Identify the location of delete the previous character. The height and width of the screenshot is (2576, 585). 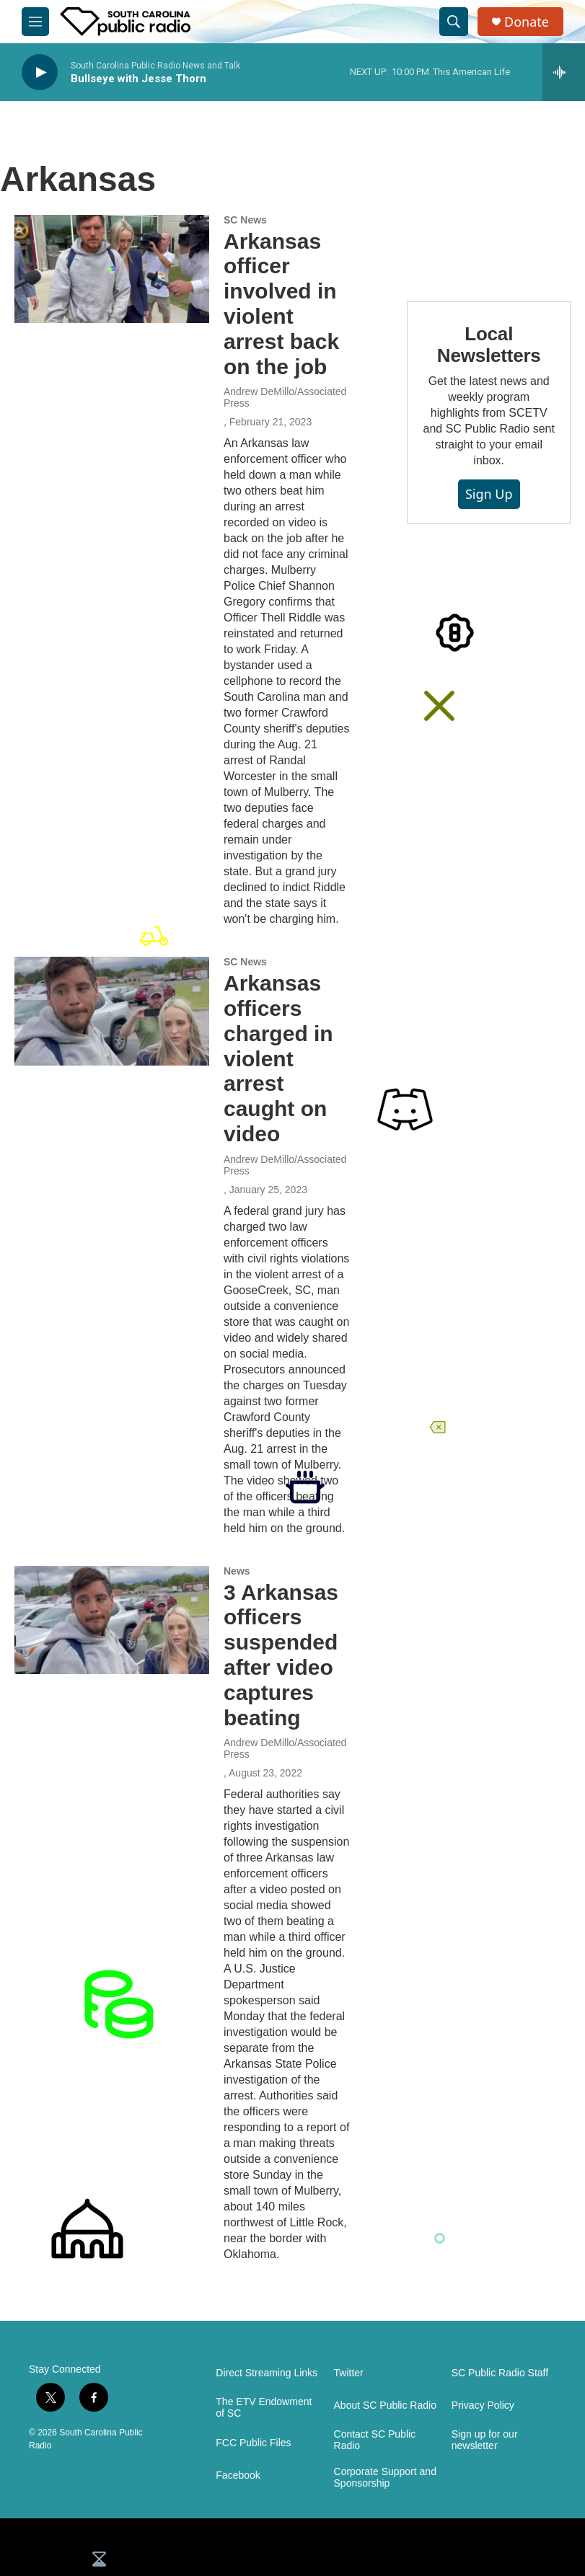
(438, 1427).